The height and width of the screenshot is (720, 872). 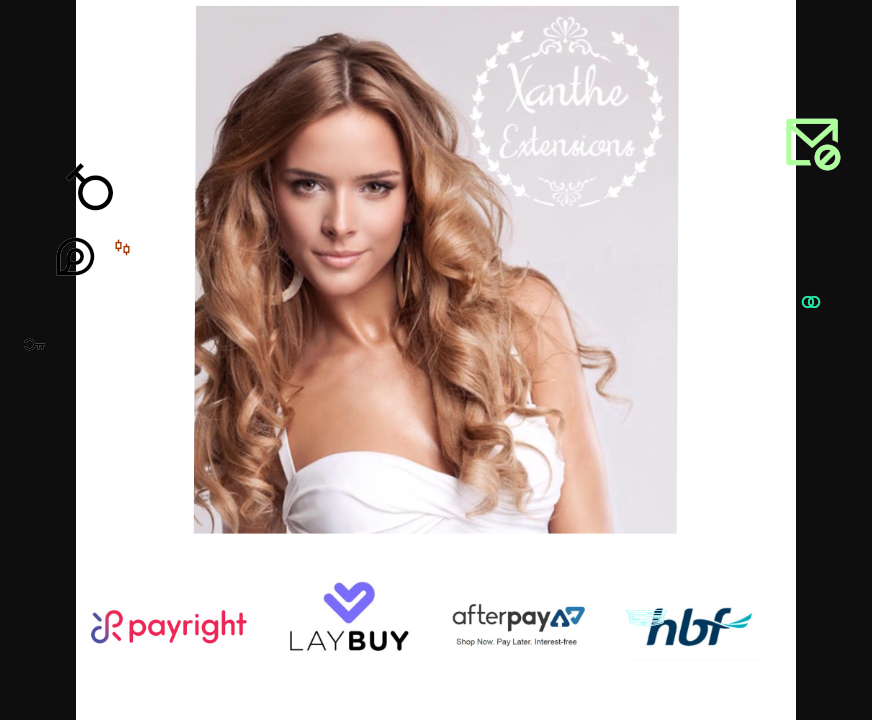 I want to click on pay with mastercard, so click(x=811, y=302).